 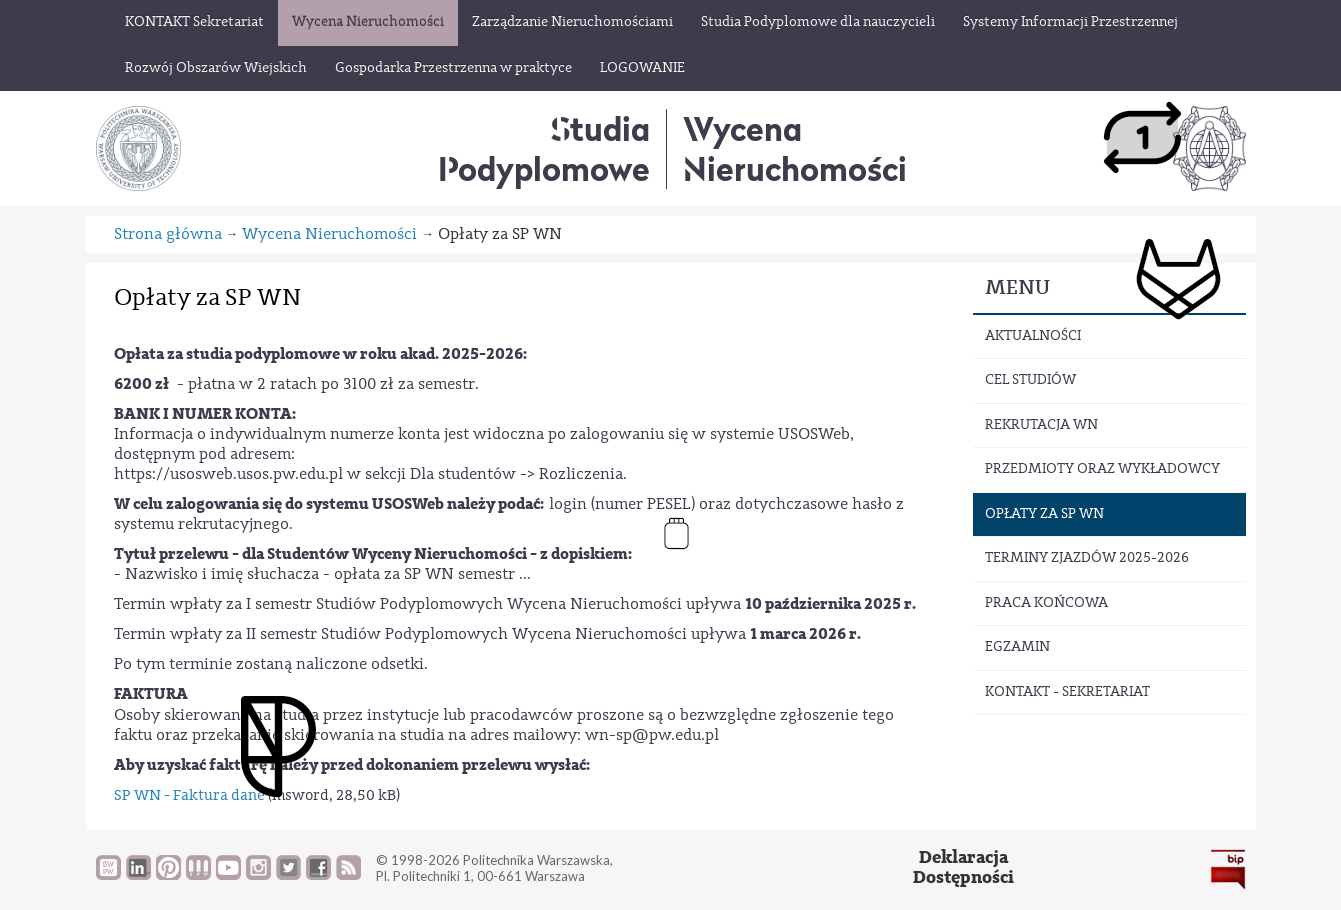 What do you see at coordinates (676, 533) in the screenshot?
I see `store or organize items in a container` at bounding box center [676, 533].